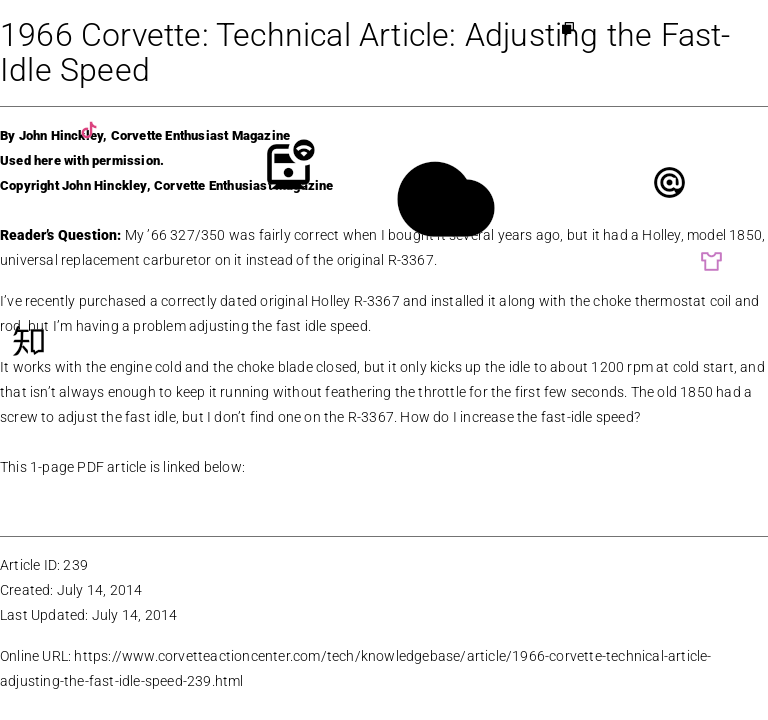 The width and height of the screenshot is (768, 720). Describe the element at coordinates (89, 130) in the screenshot. I see `open the TikTok app` at that location.